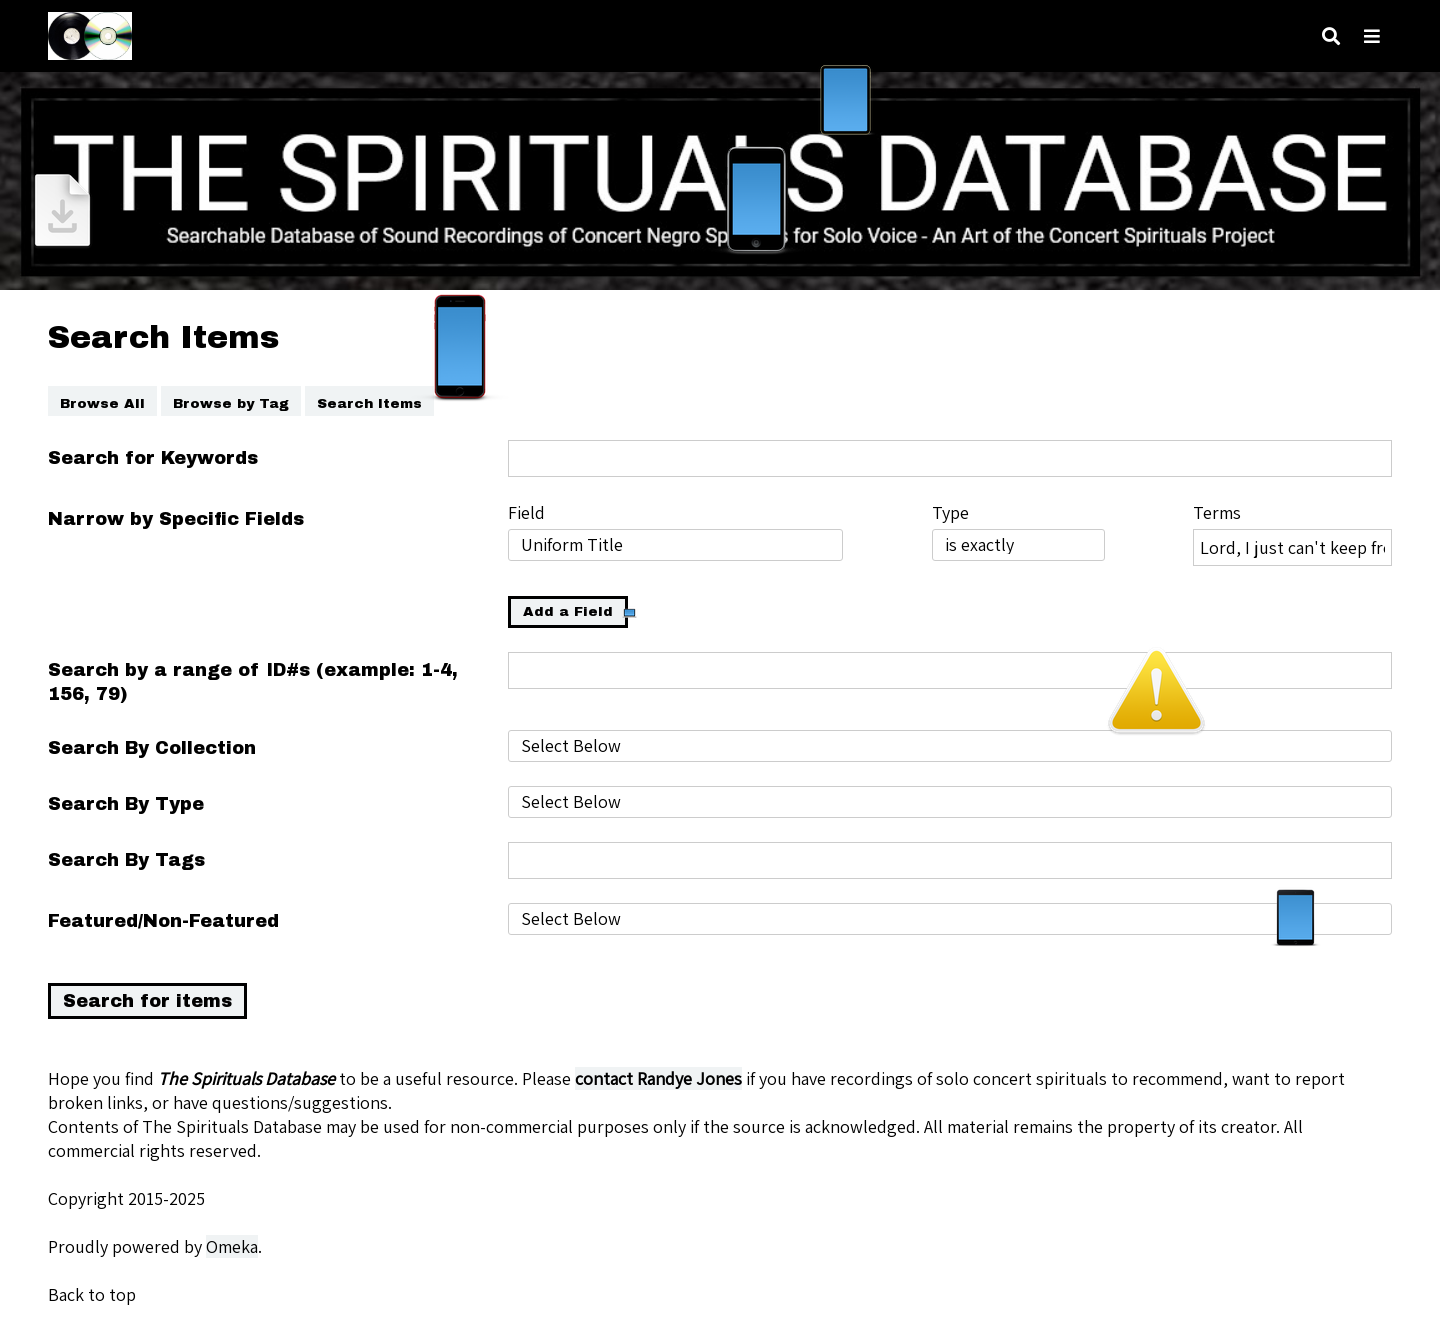  What do you see at coordinates (1295, 912) in the screenshot?
I see `manage connected iPad mini device` at bounding box center [1295, 912].